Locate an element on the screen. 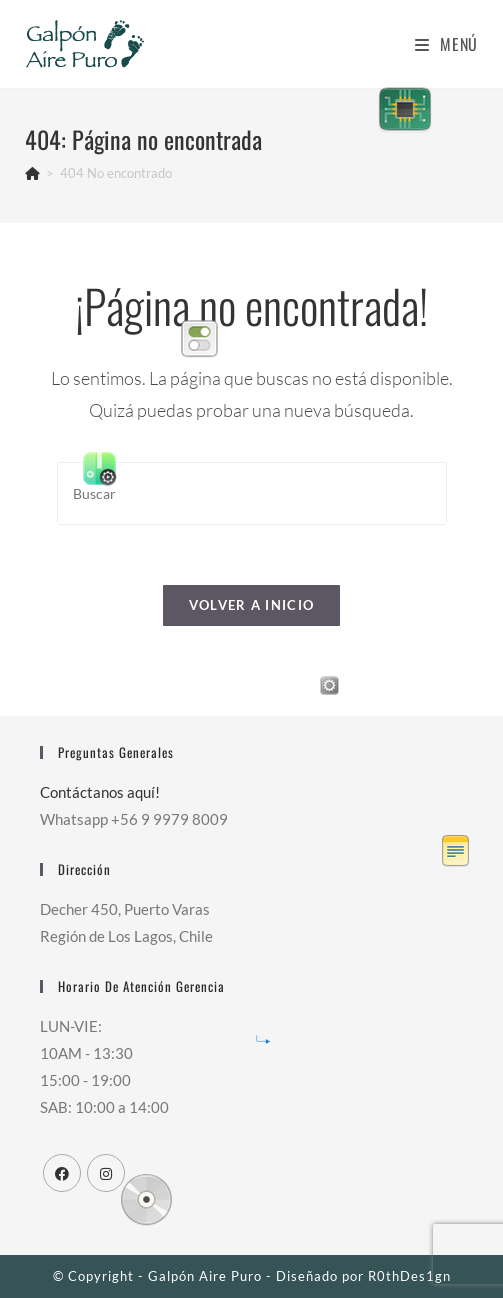 The height and width of the screenshot is (1298, 503). open unity tweak tool settings is located at coordinates (199, 338).